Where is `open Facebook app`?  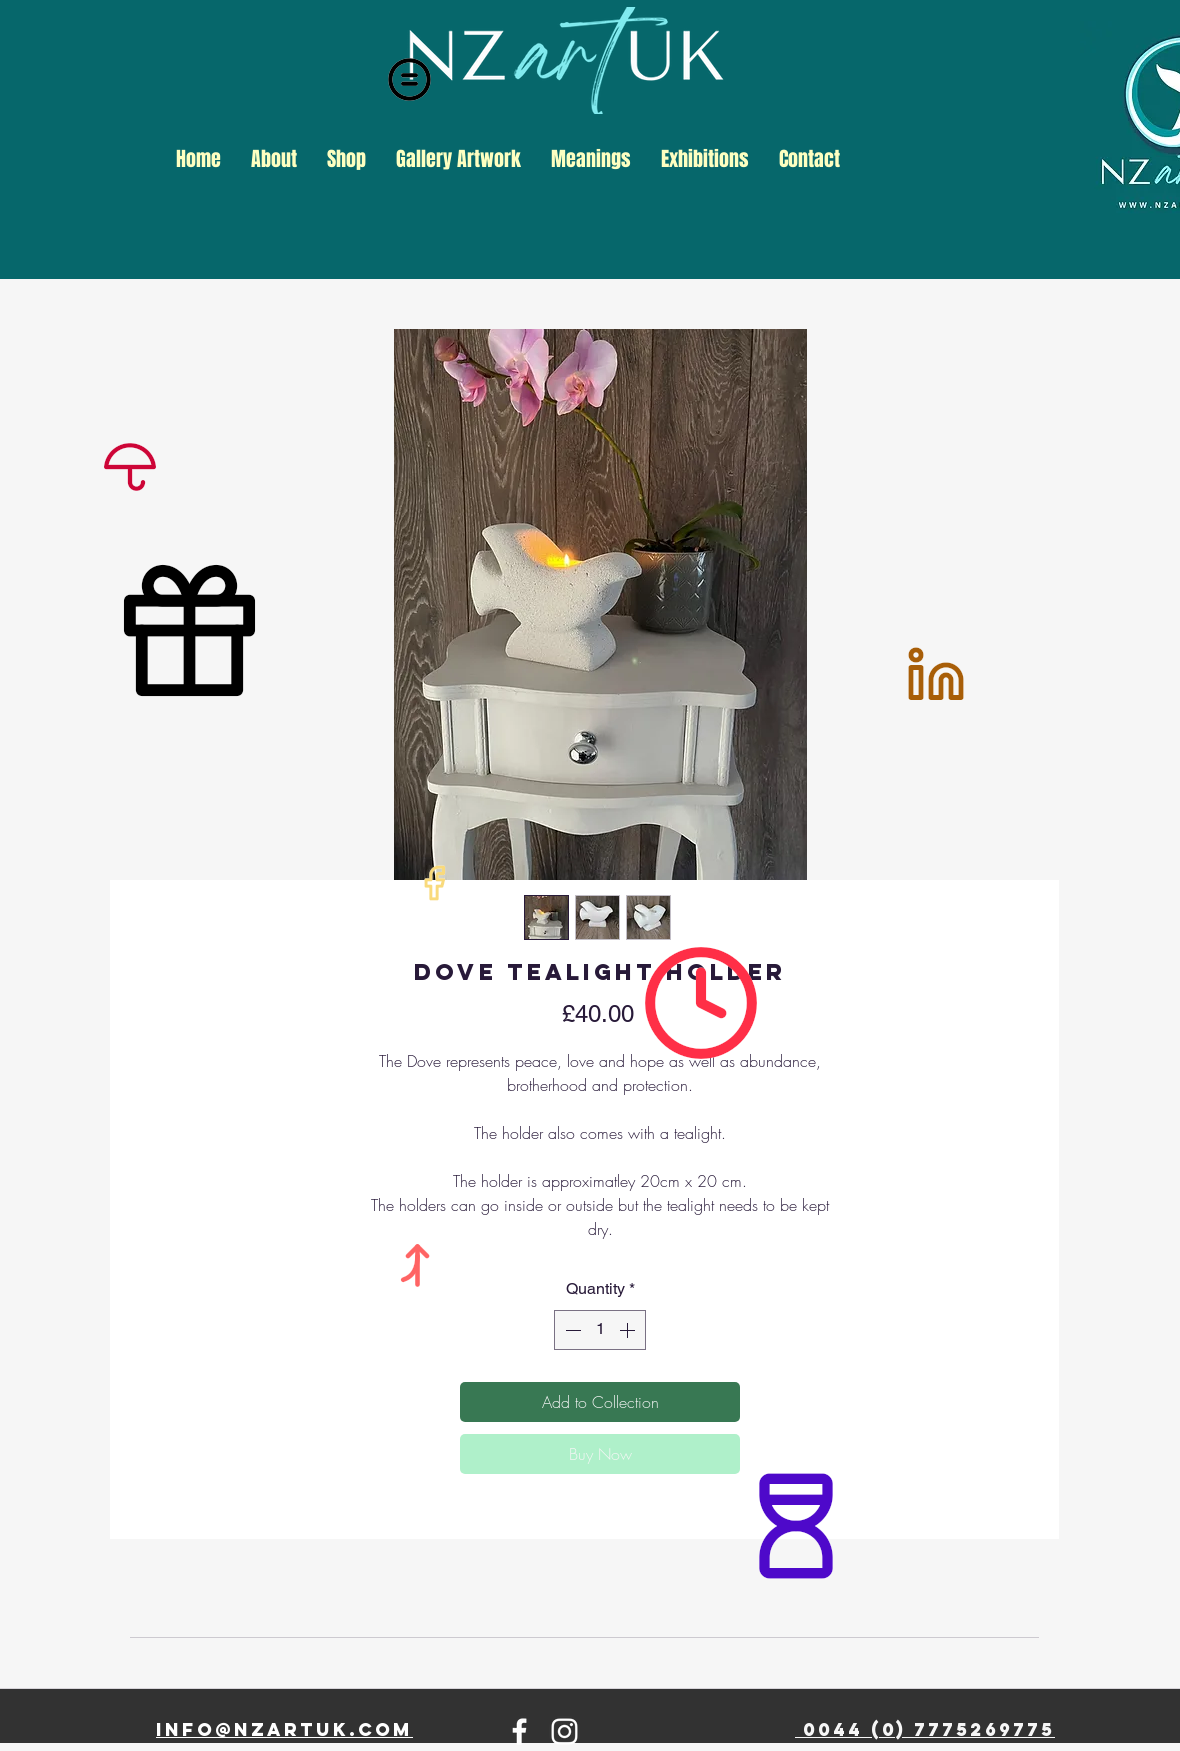 open Facebook app is located at coordinates (434, 883).